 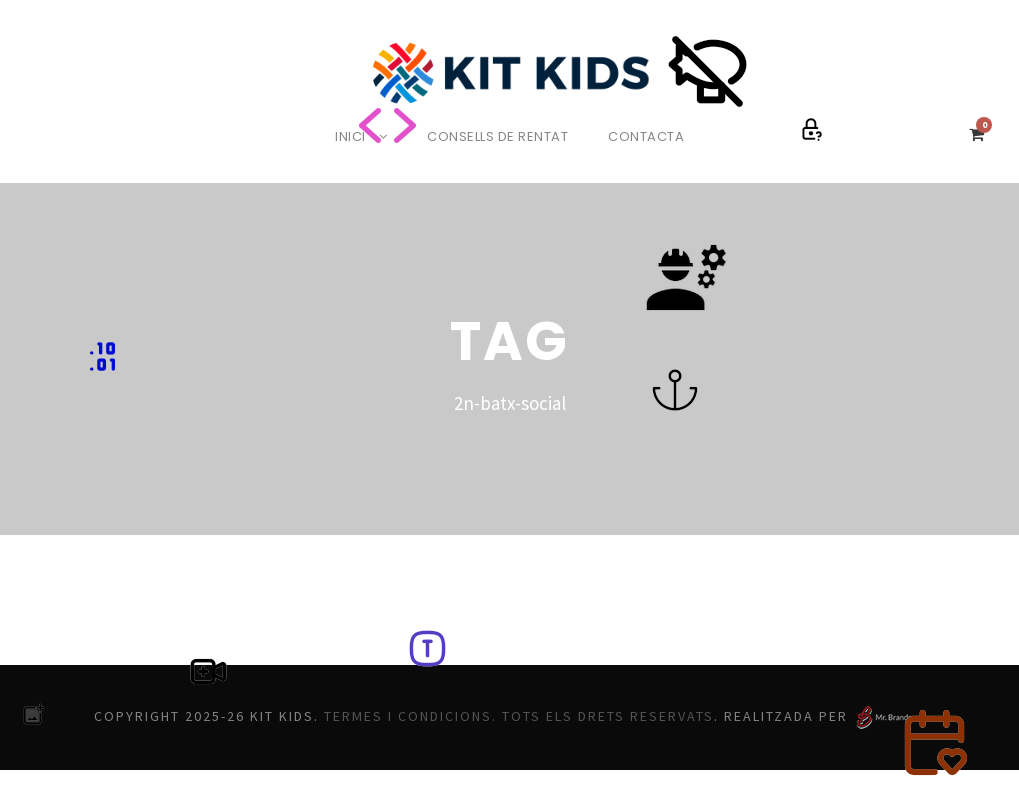 I want to click on view or edit source code, so click(x=387, y=125).